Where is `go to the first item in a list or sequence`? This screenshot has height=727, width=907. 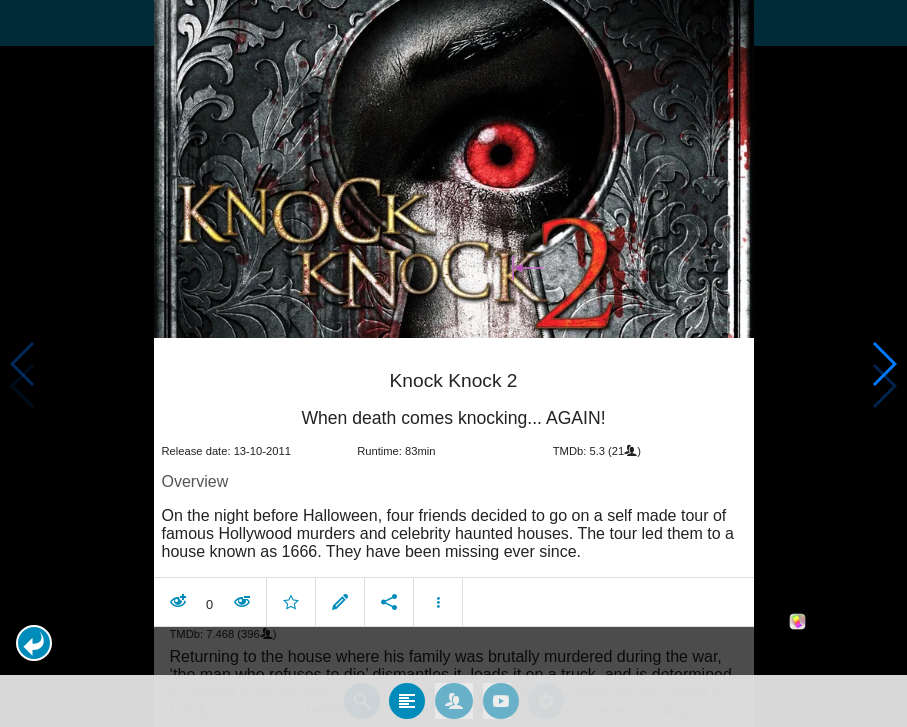
go to the first item in a list or sequence is located at coordinates (528, 268).